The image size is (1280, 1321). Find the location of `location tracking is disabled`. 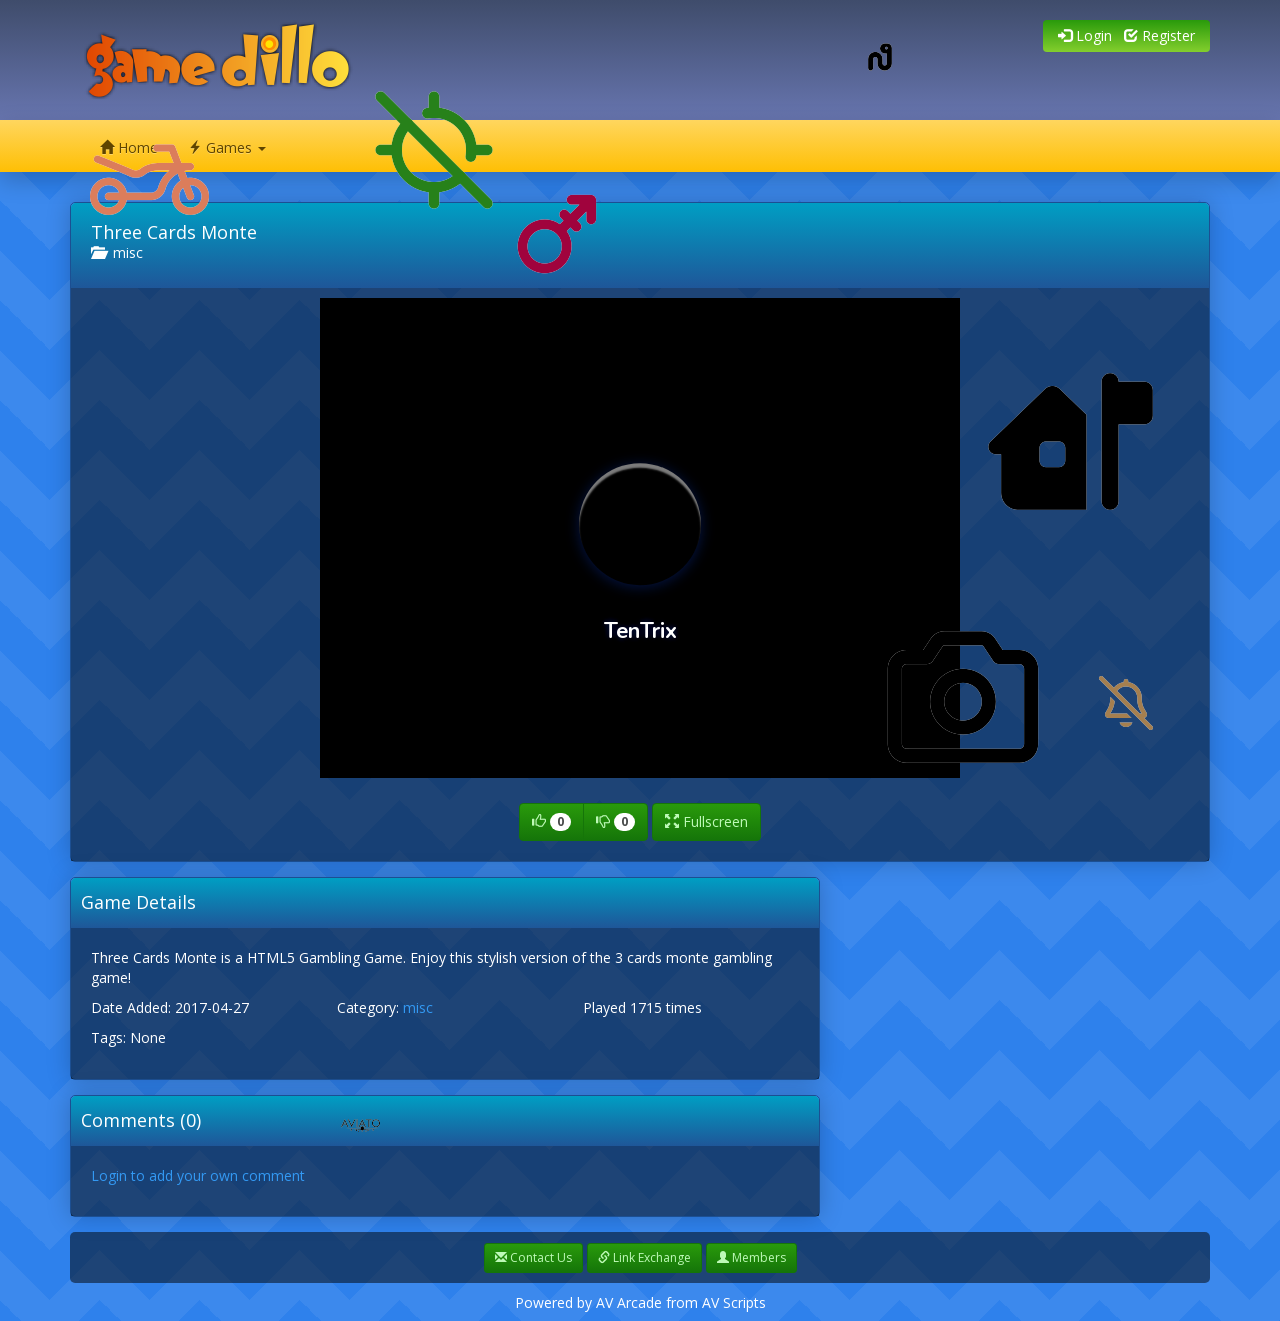

location tracking is disabled is located at coordinates (434, 150).